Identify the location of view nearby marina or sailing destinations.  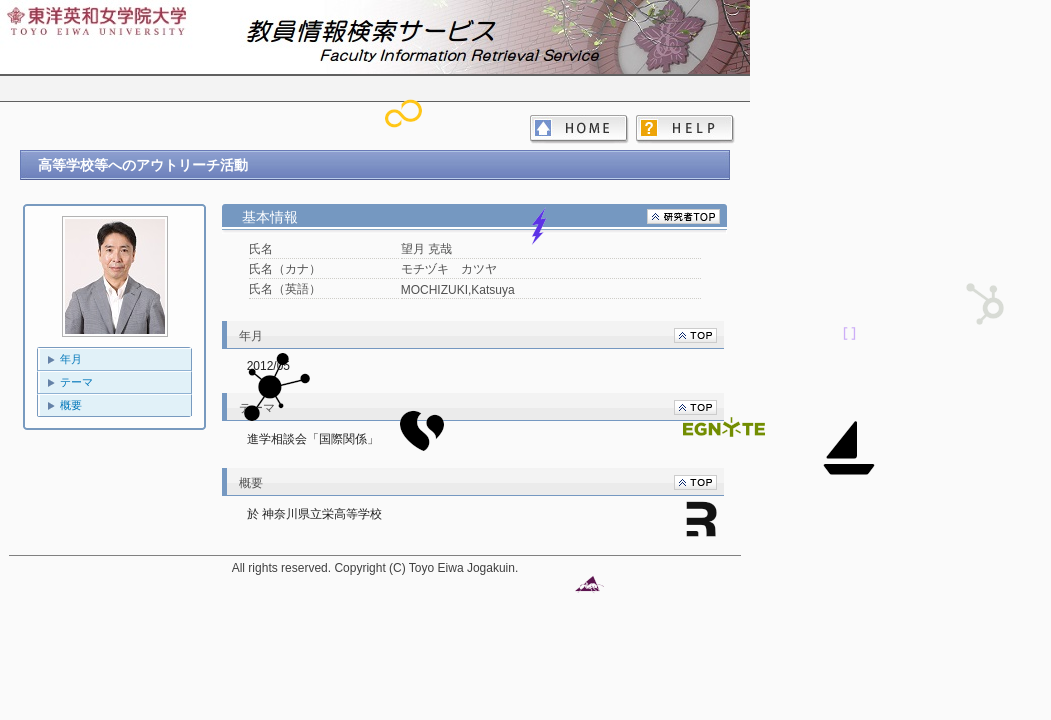
(849, 448).